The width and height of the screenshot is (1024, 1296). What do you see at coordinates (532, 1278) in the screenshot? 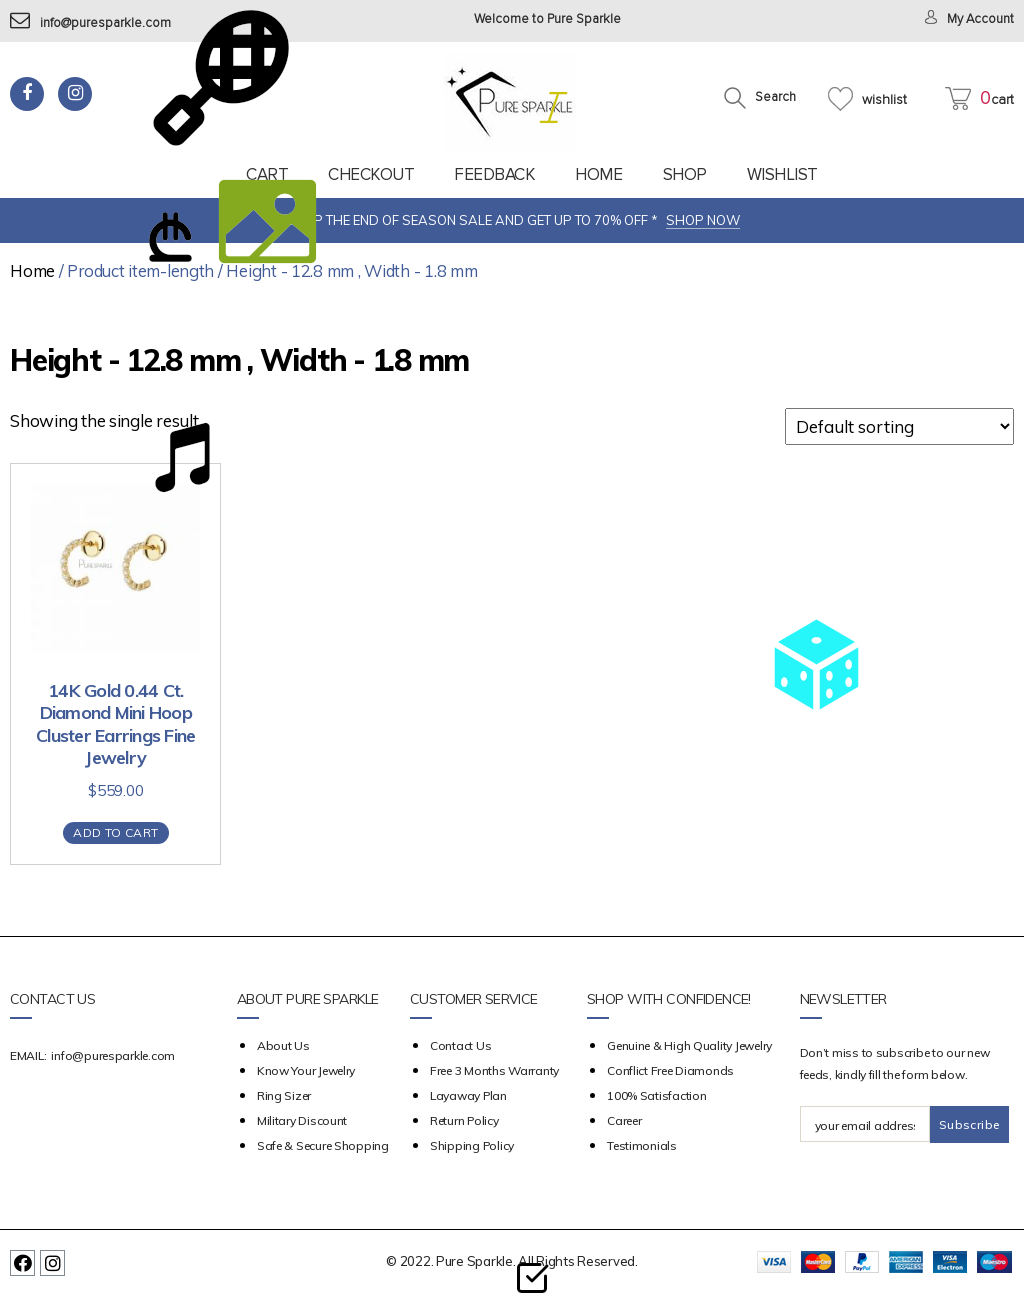
I see `mark task as complete` at bounding box center [532, 1278].